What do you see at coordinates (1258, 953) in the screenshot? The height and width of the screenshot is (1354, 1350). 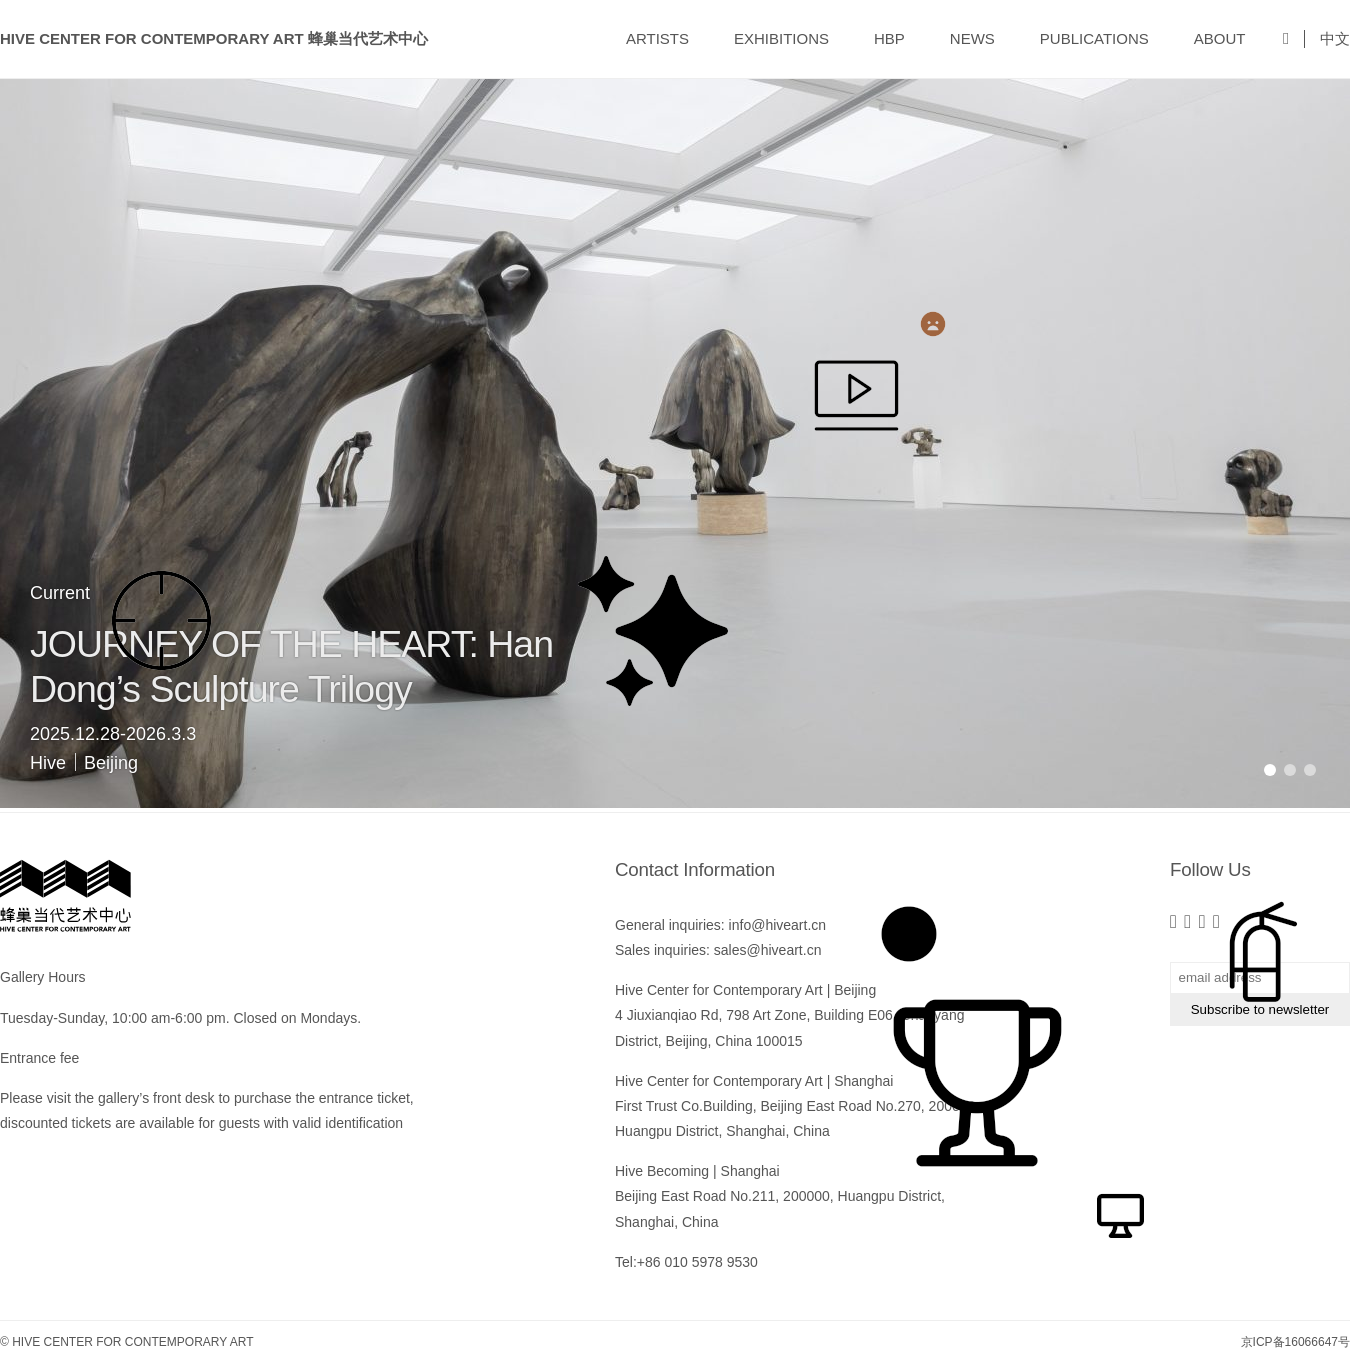 I see `access fire safety information` at bounding box center [1258, 953].